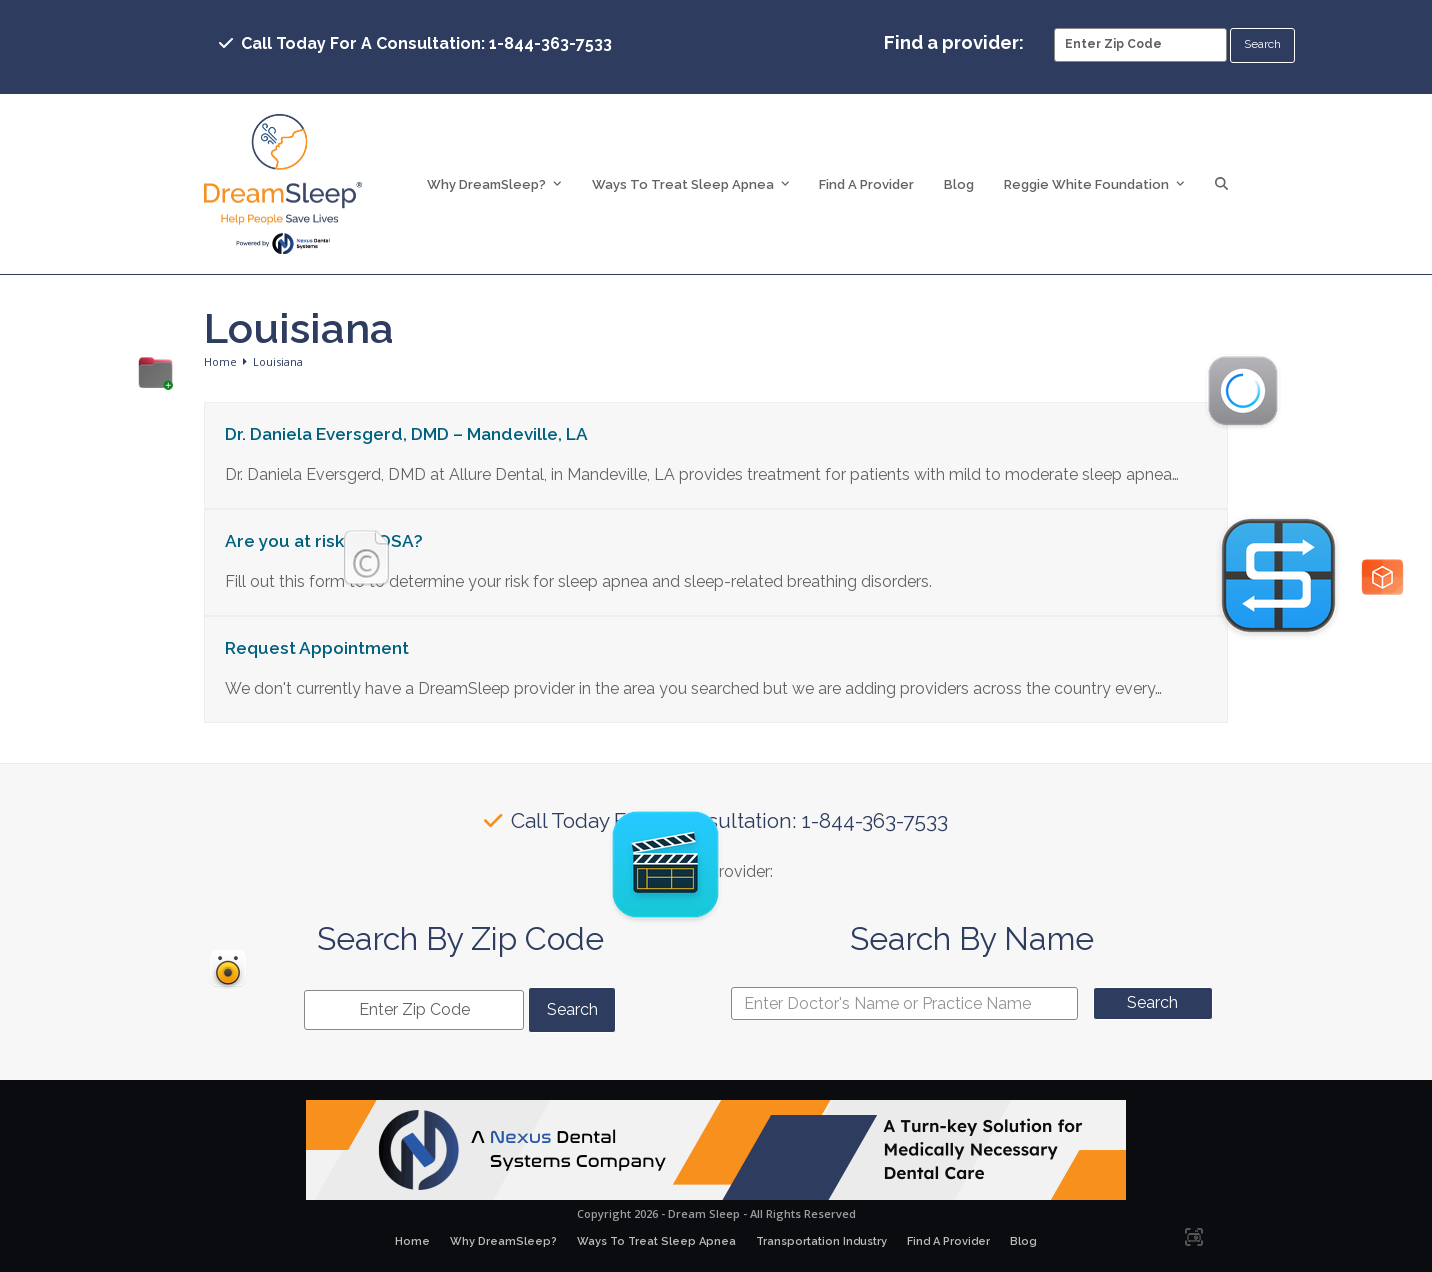 This screenshot has height=1272, width=1432. What do you see at coordinates (155, 372) in the screenshot?
I see `create a new folder` at bounding box center [155, 372].